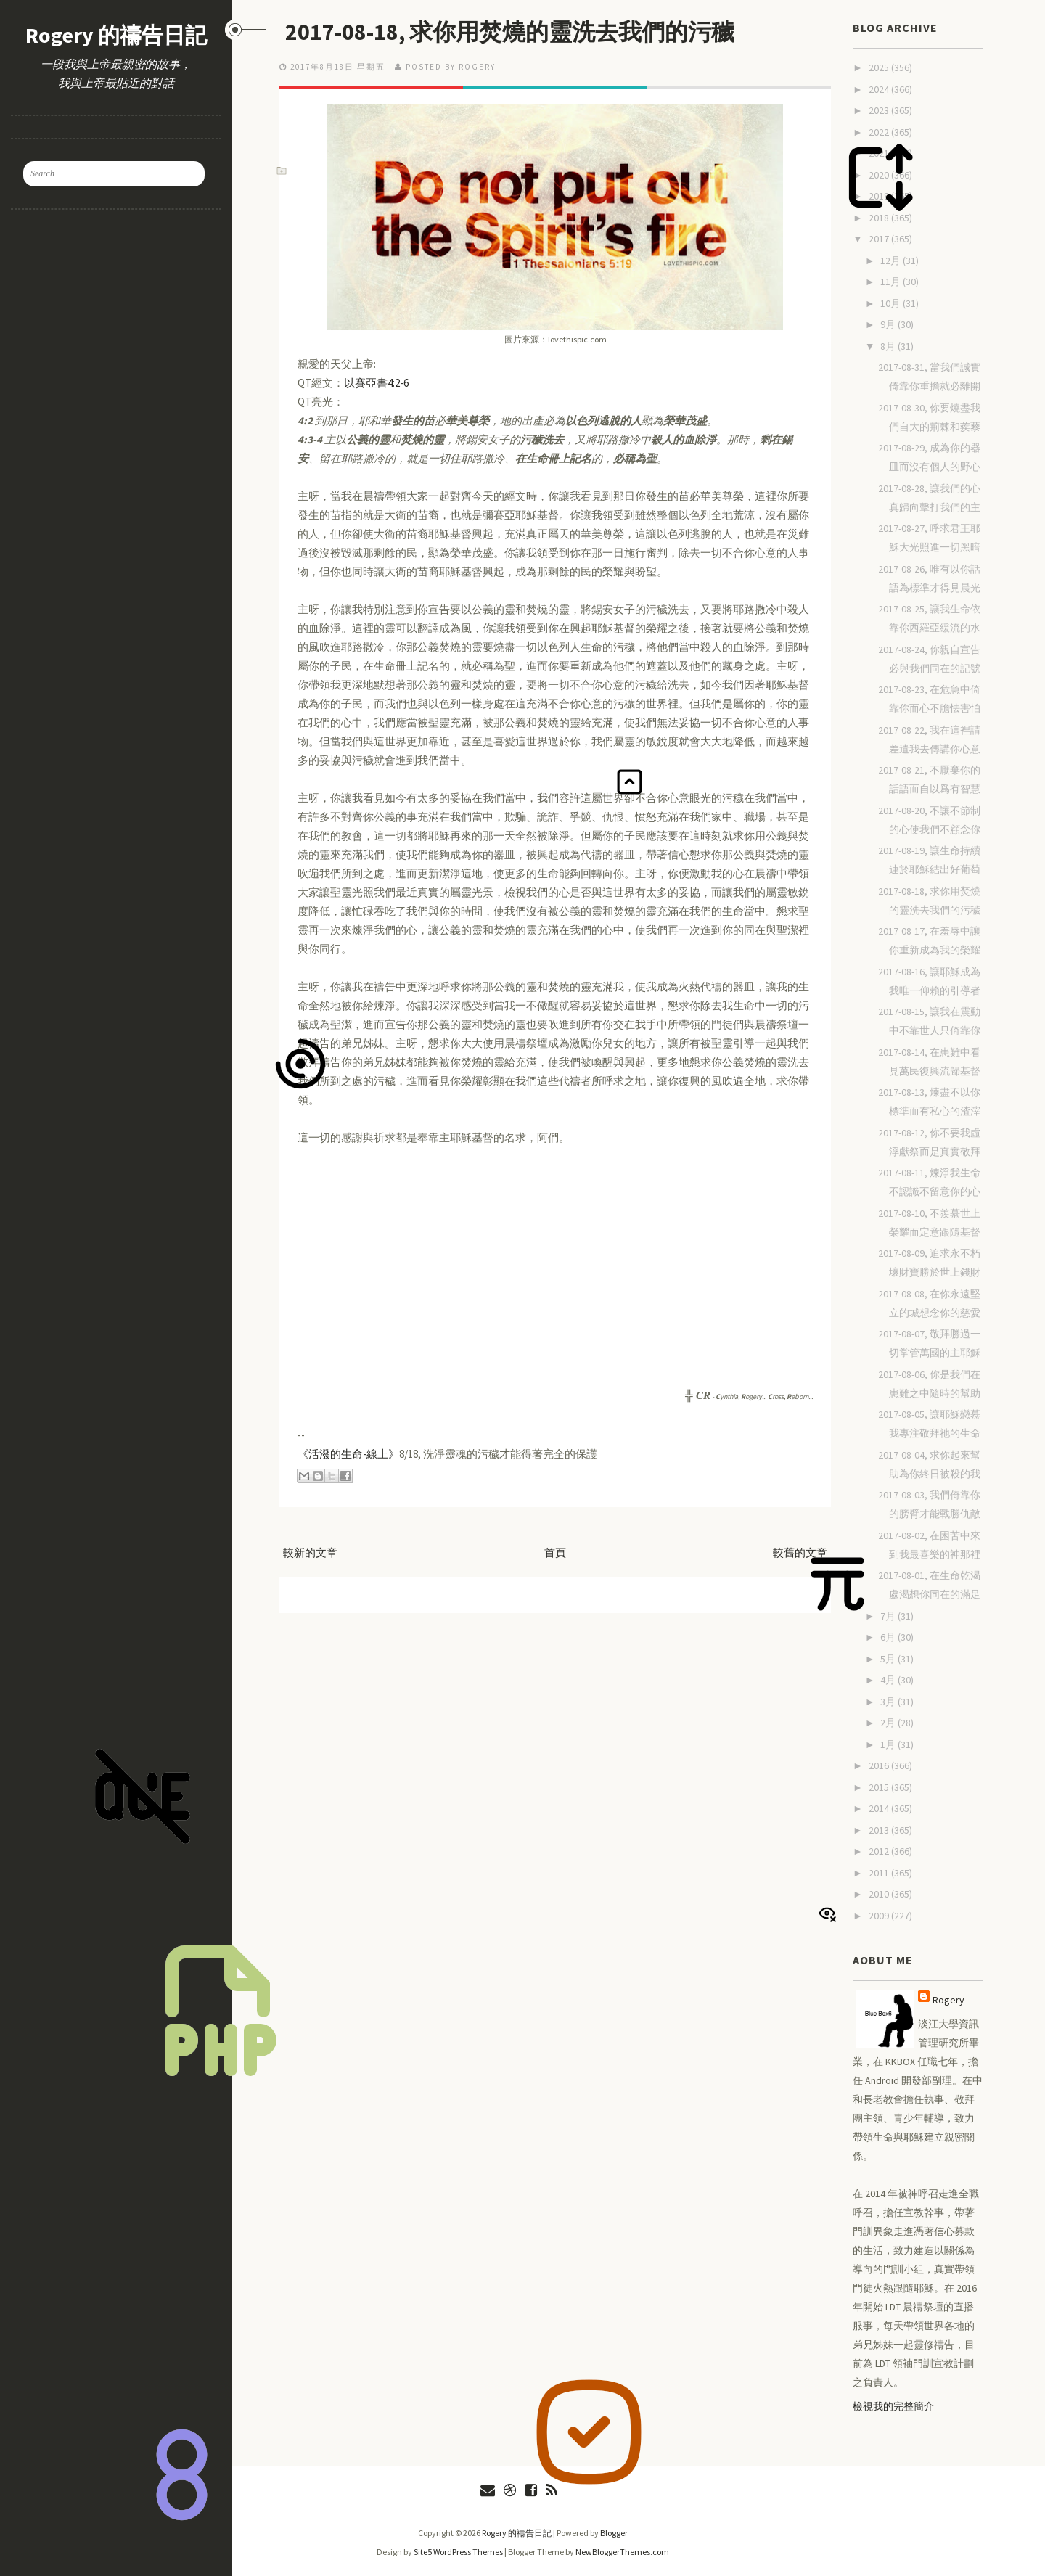 The height and width of the screenshot is (2576, 1045). I want to click on indicates the number 8 in a list or sequence, so click(181, 2474).